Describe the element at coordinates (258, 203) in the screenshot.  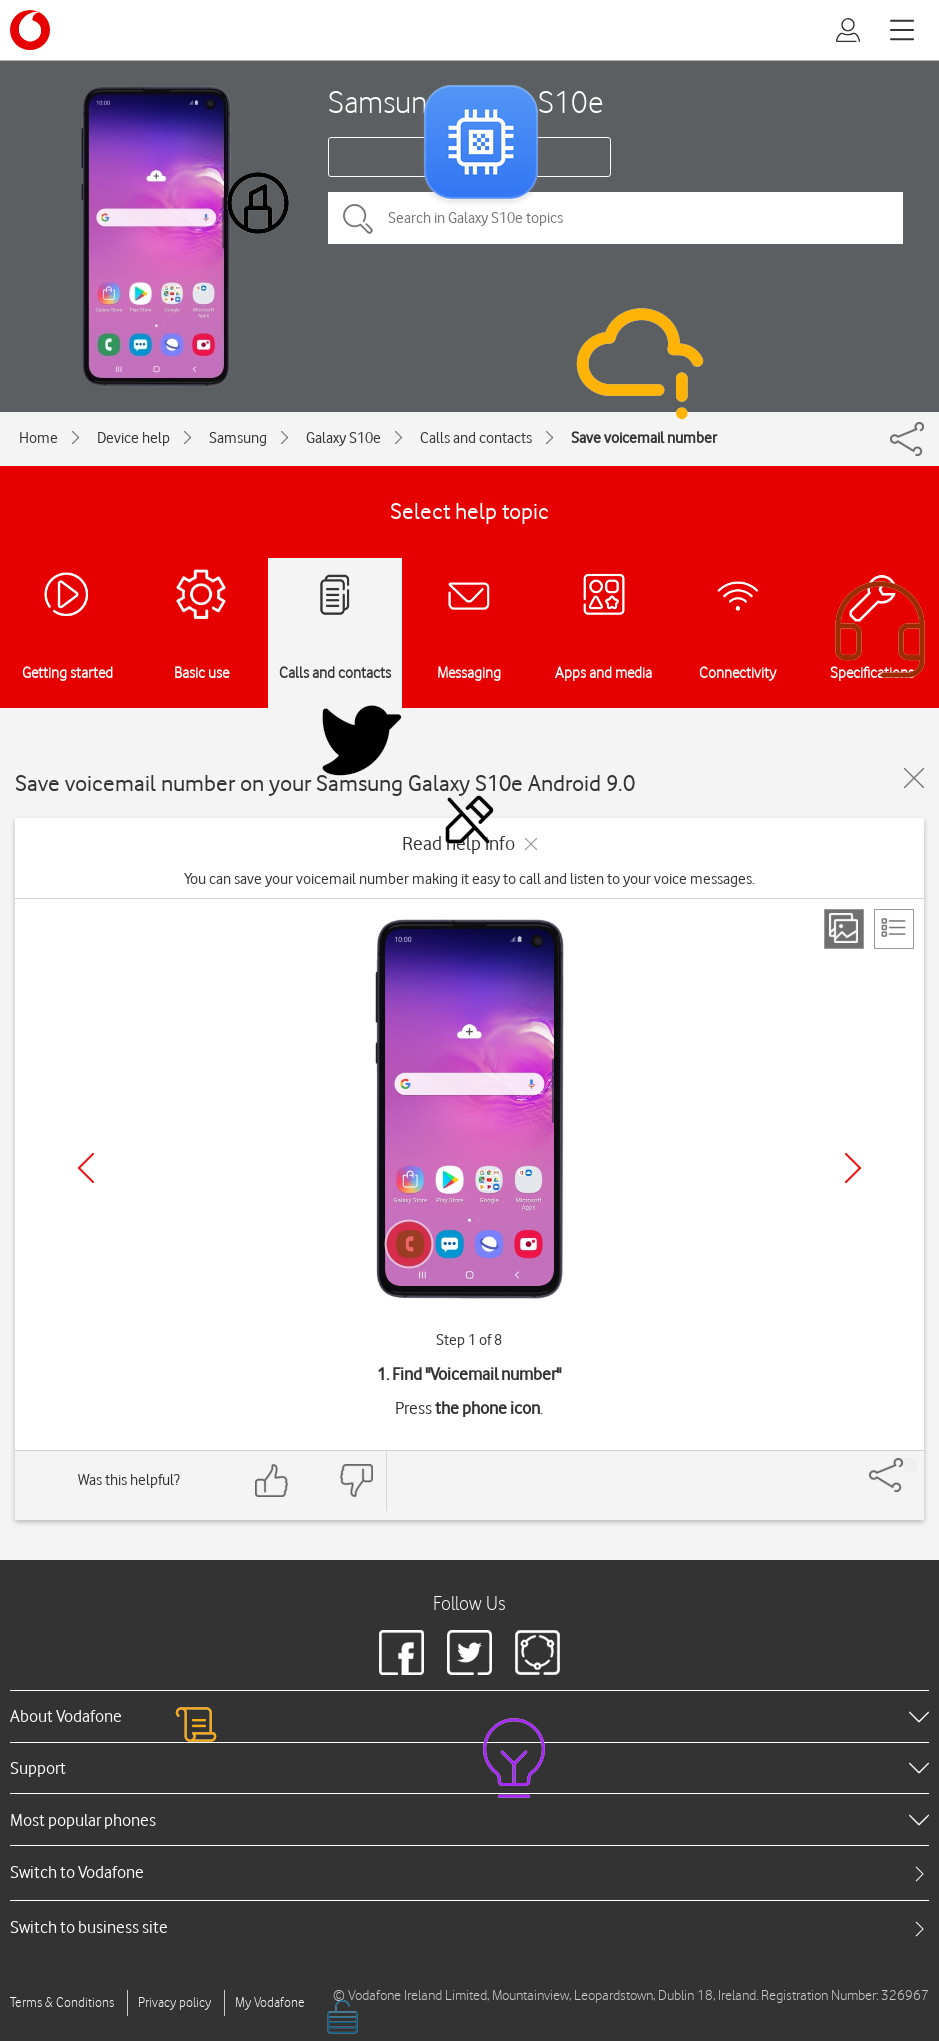
I see `highlight or mark selected text` at that location.